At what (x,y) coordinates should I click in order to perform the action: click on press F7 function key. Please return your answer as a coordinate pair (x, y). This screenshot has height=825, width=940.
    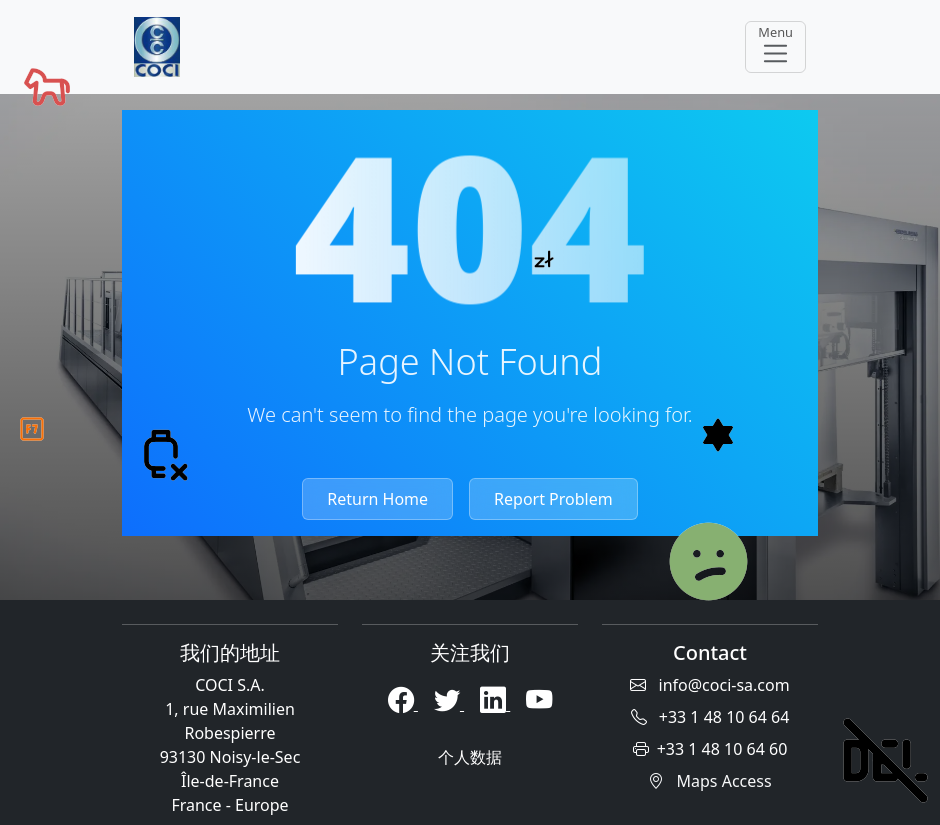
    Looking at the image, I should click on (32, 429).